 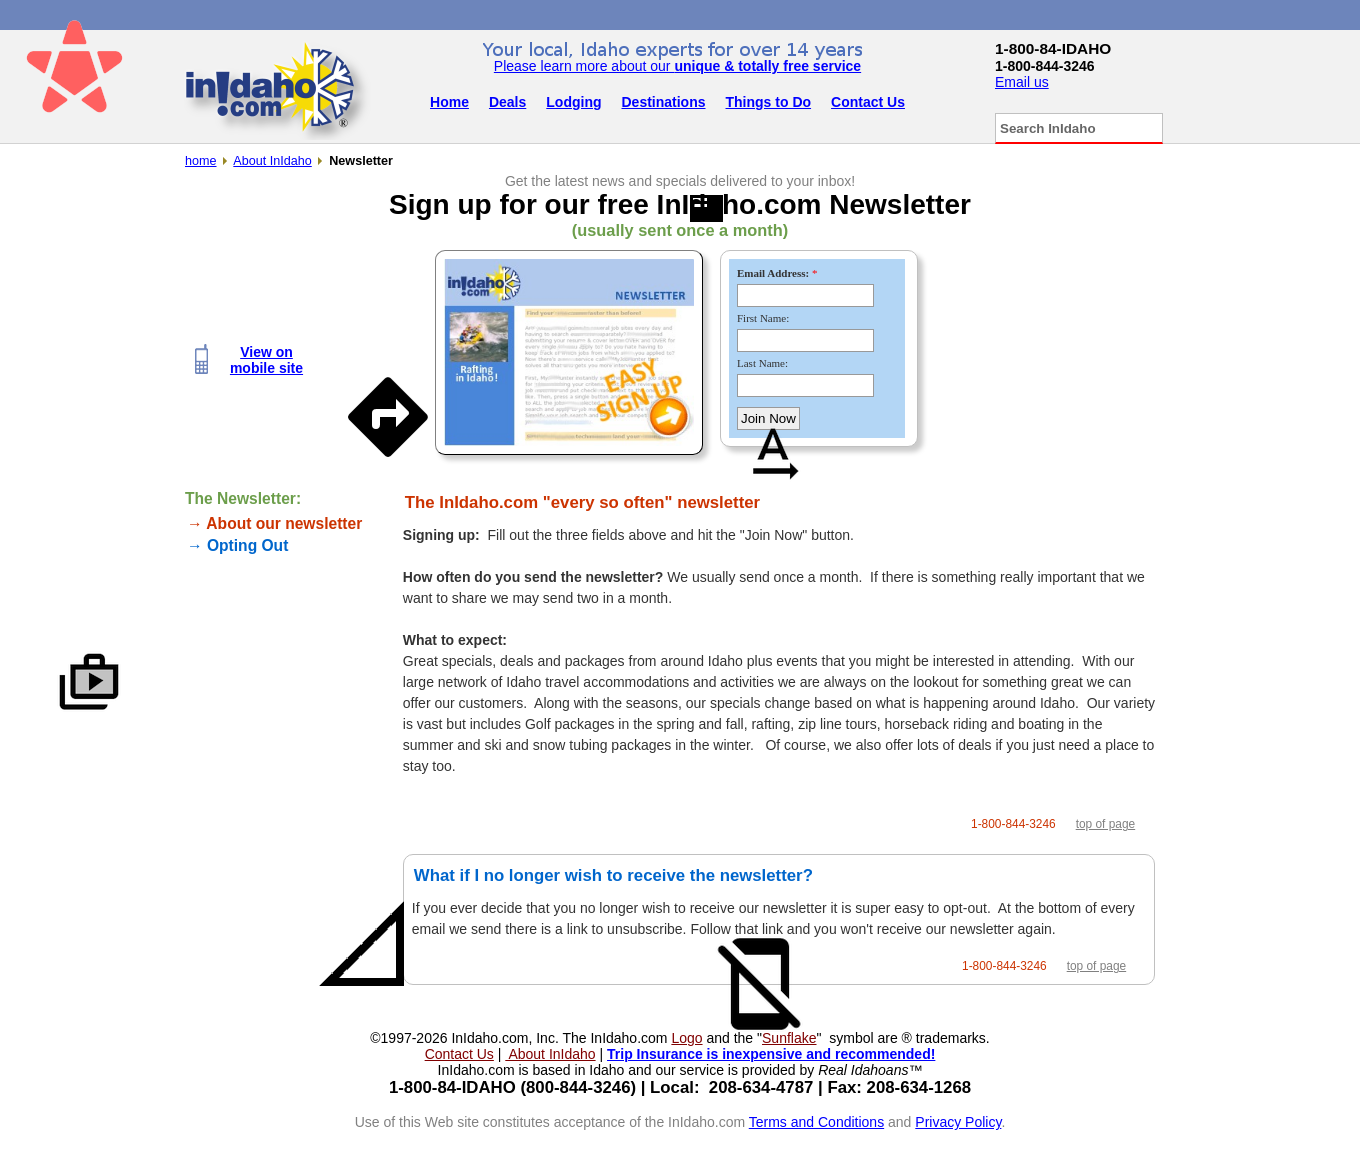 I want to click on view featured playlist, so click(x=706, y=208).